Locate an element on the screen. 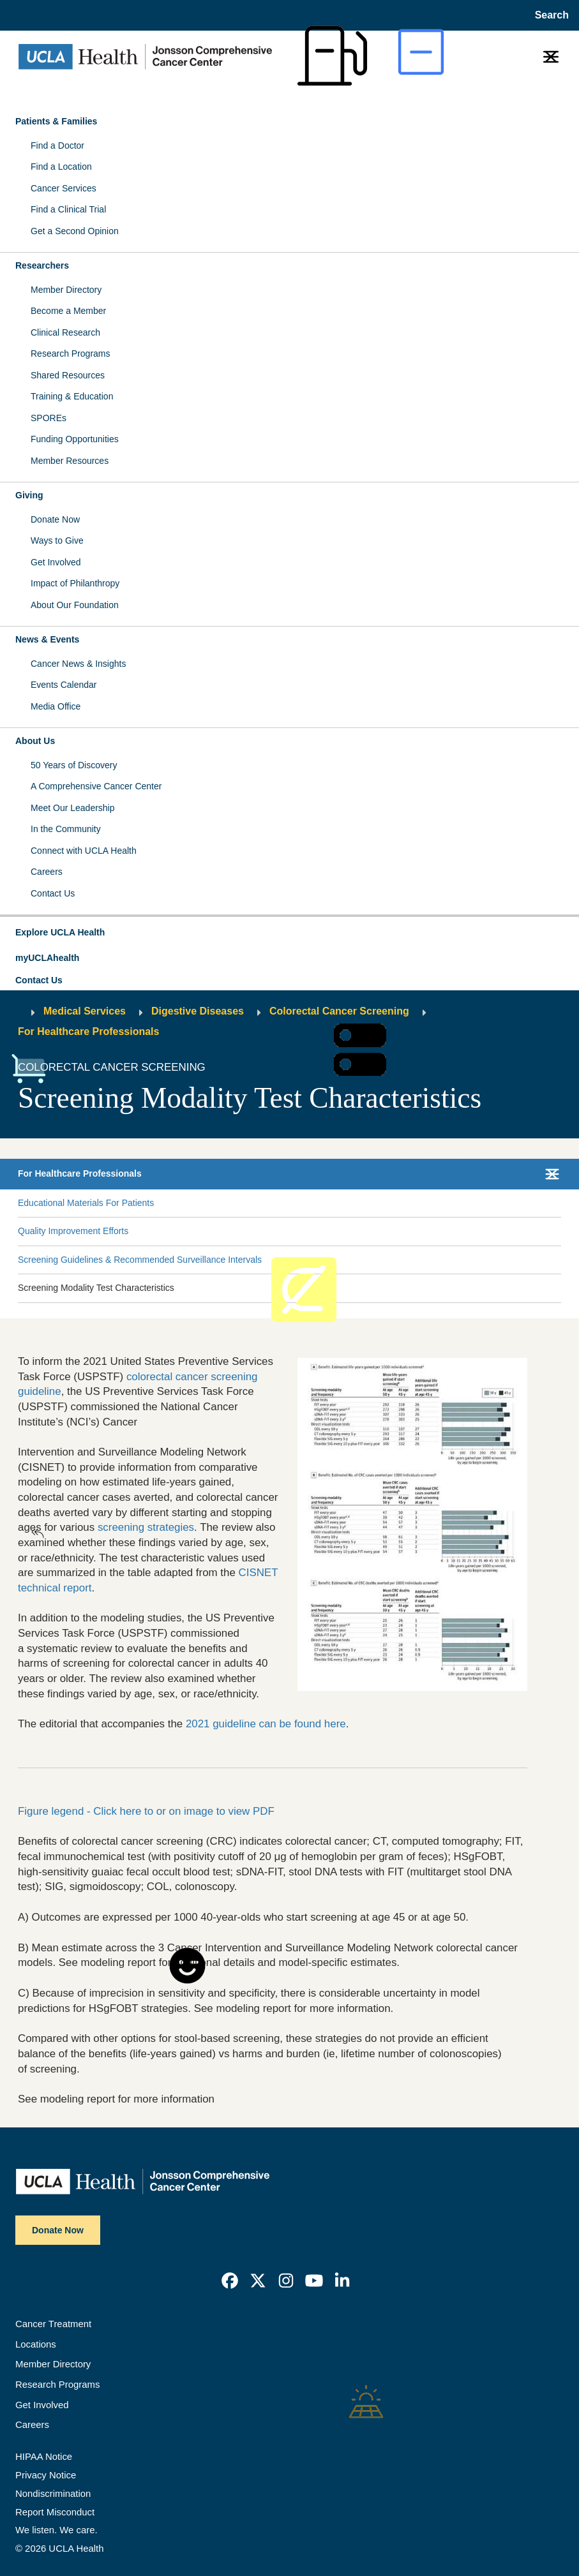  access server or DNS settings is located at coordinates (360, 1050).